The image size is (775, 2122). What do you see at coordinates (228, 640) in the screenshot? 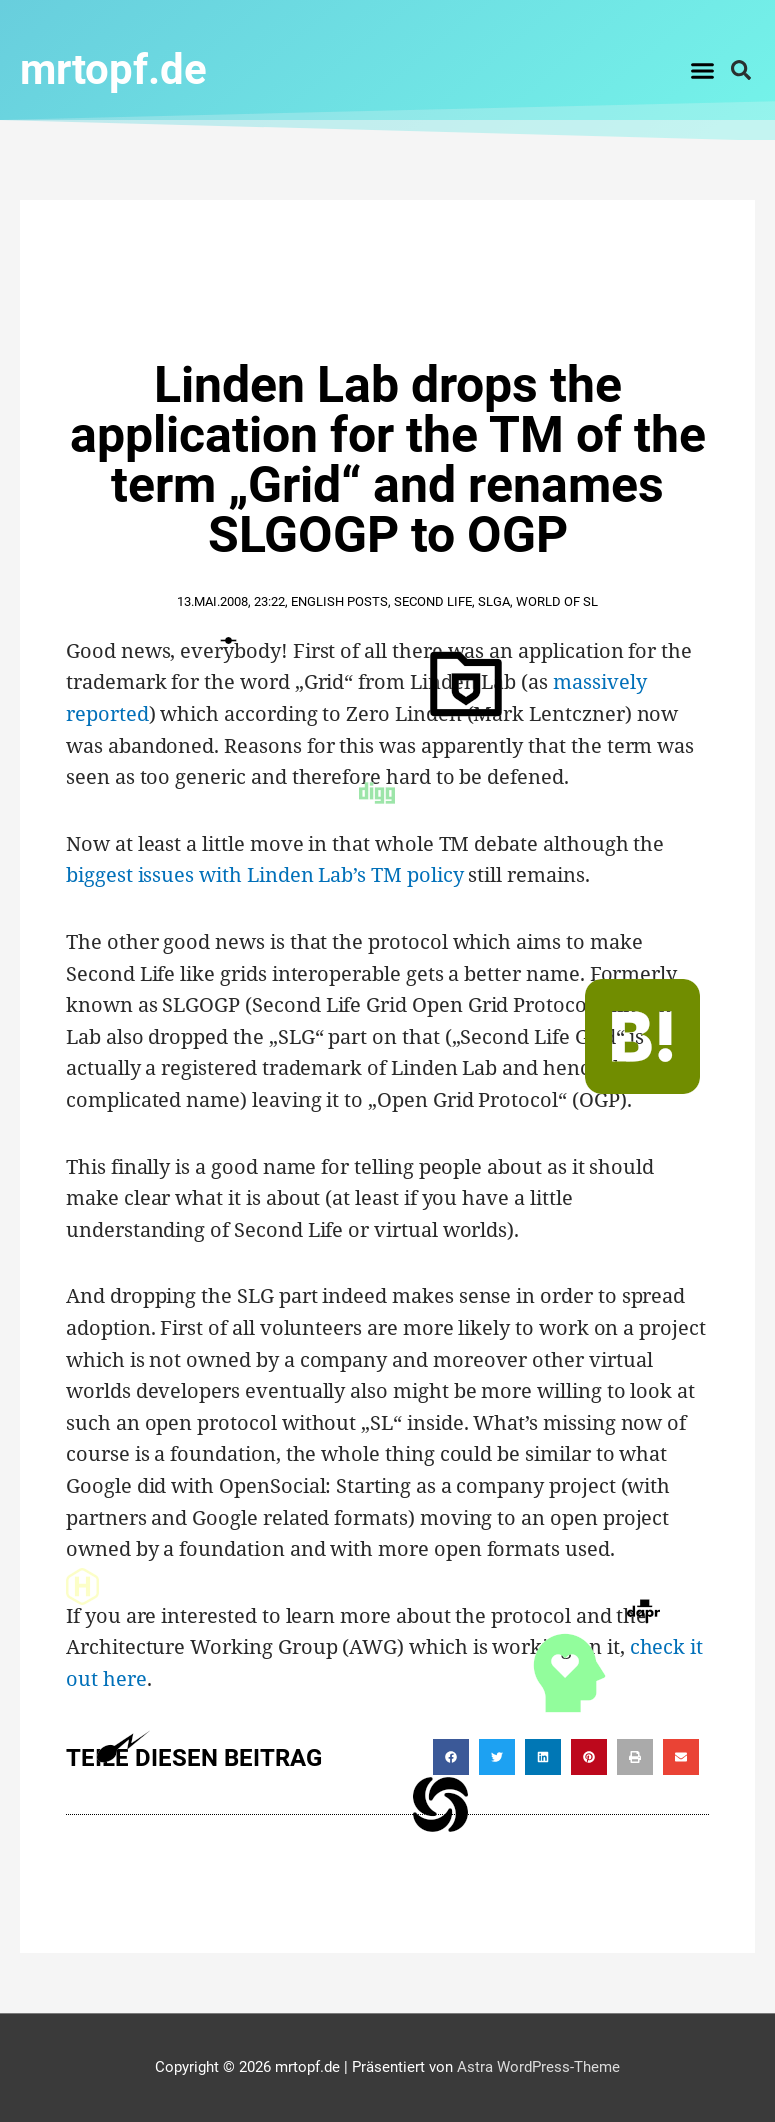
I see `view commit details in version control` at bounding box center [228, 640].